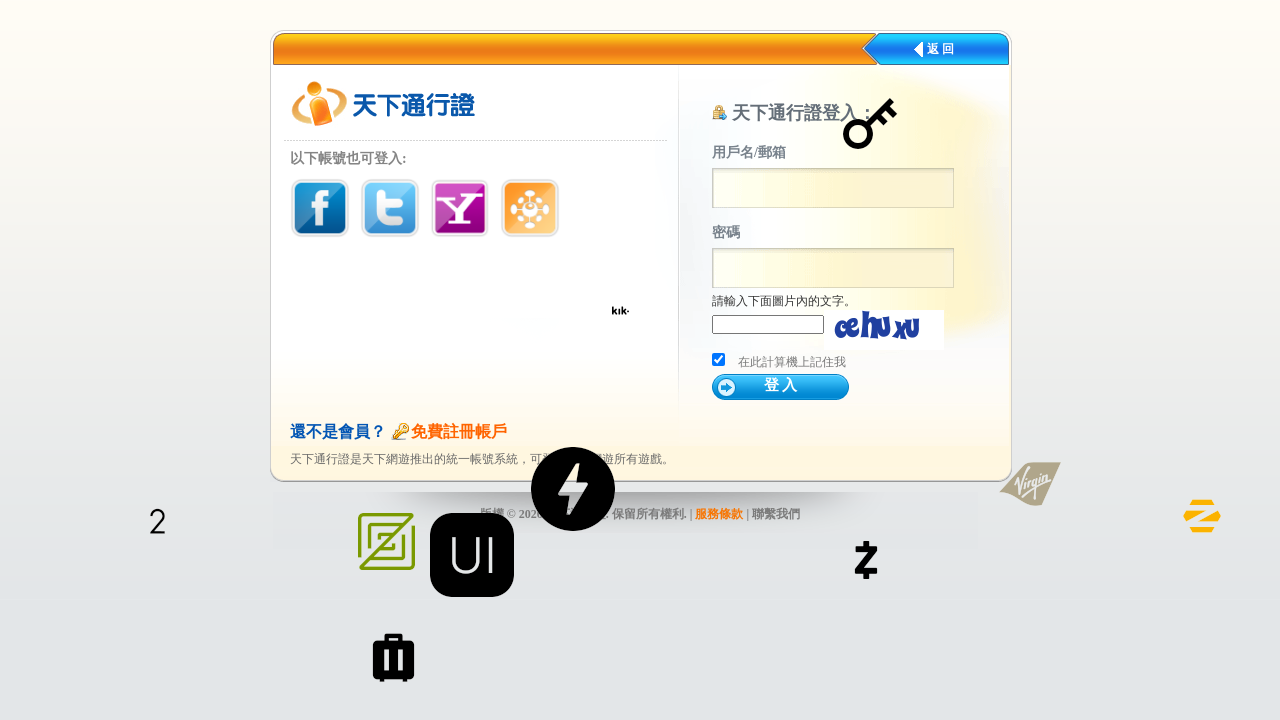  I want to click on send money with zelle, so click(866, 560).